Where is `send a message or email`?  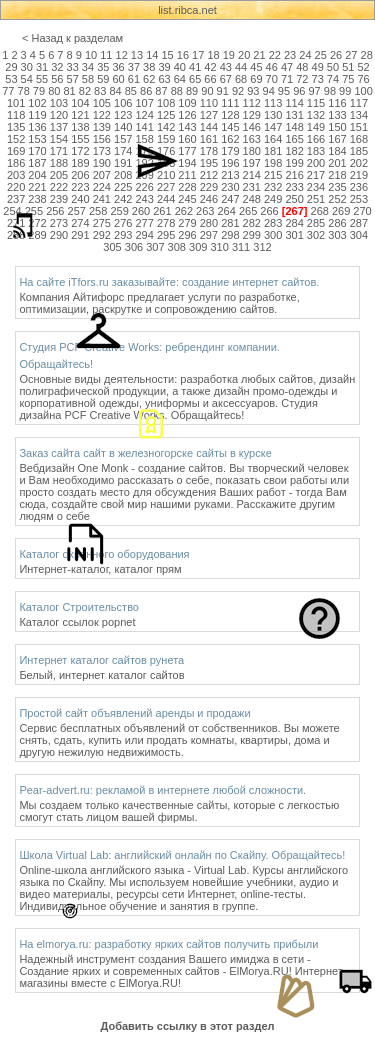 send a message or email is located at coordinates (157, 161).